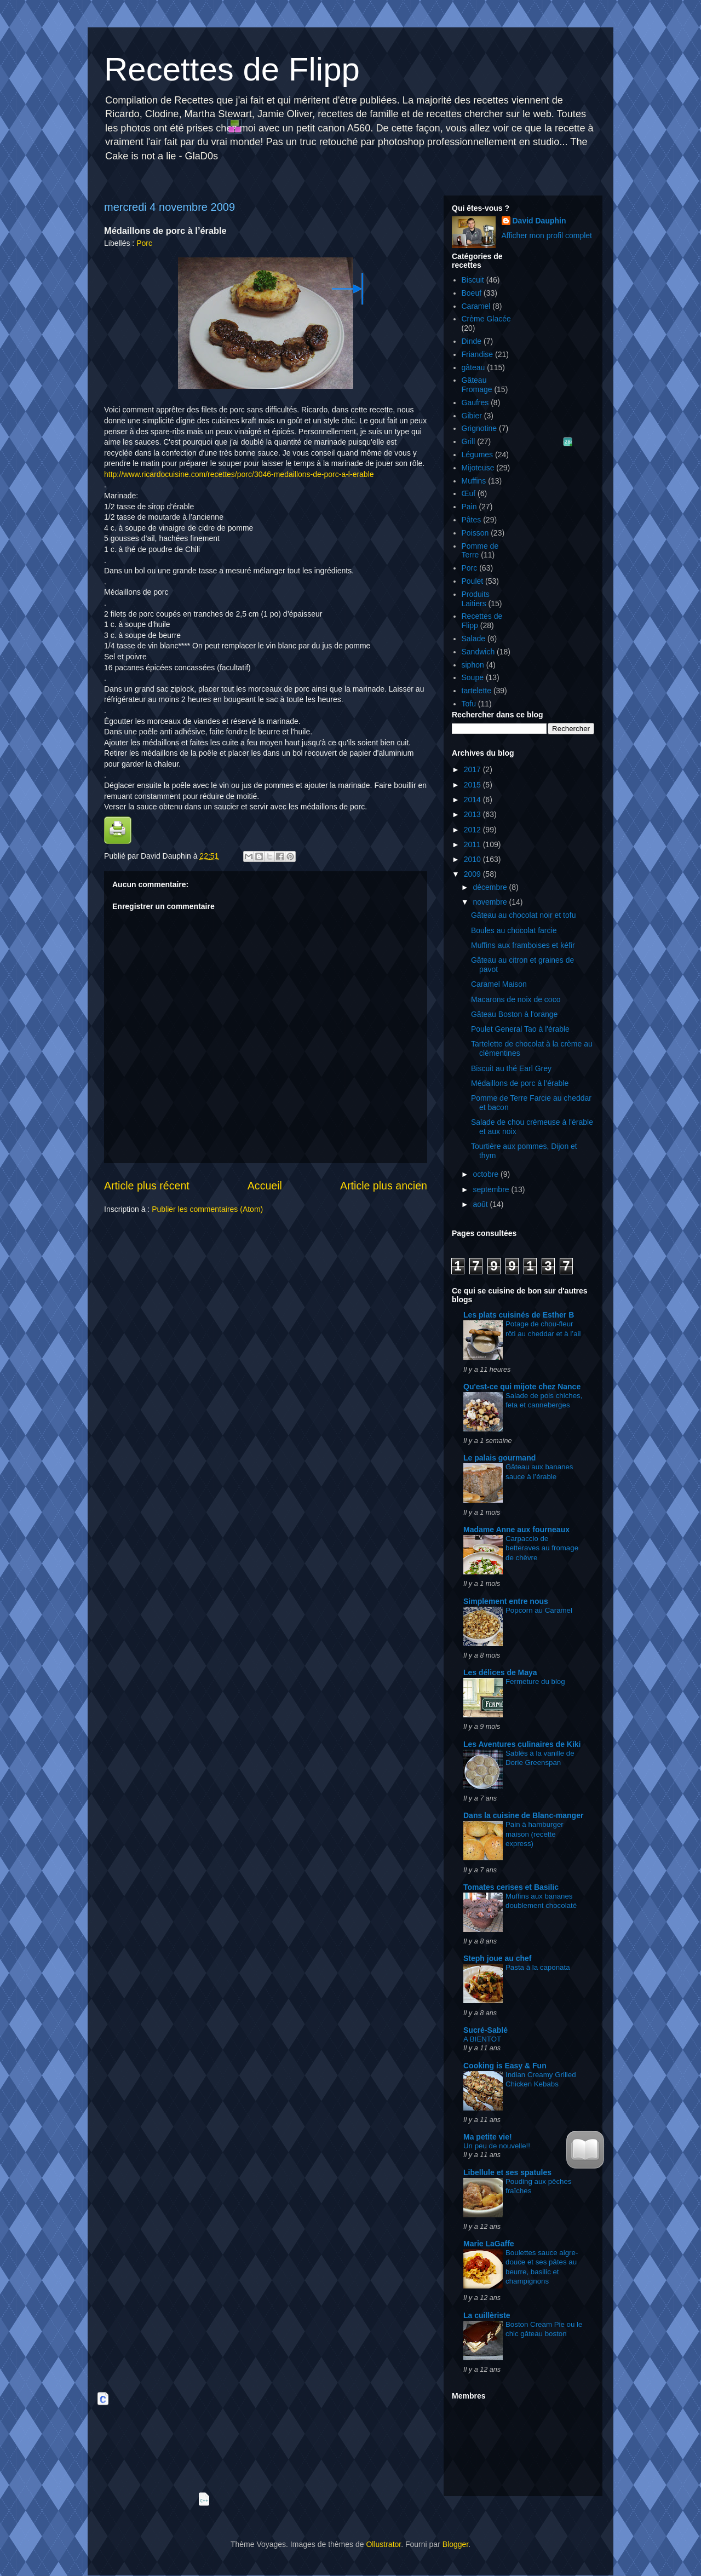 This screenshot has width=701, height=2576. I want to click on a C++ source code file, so click(204, 2499).